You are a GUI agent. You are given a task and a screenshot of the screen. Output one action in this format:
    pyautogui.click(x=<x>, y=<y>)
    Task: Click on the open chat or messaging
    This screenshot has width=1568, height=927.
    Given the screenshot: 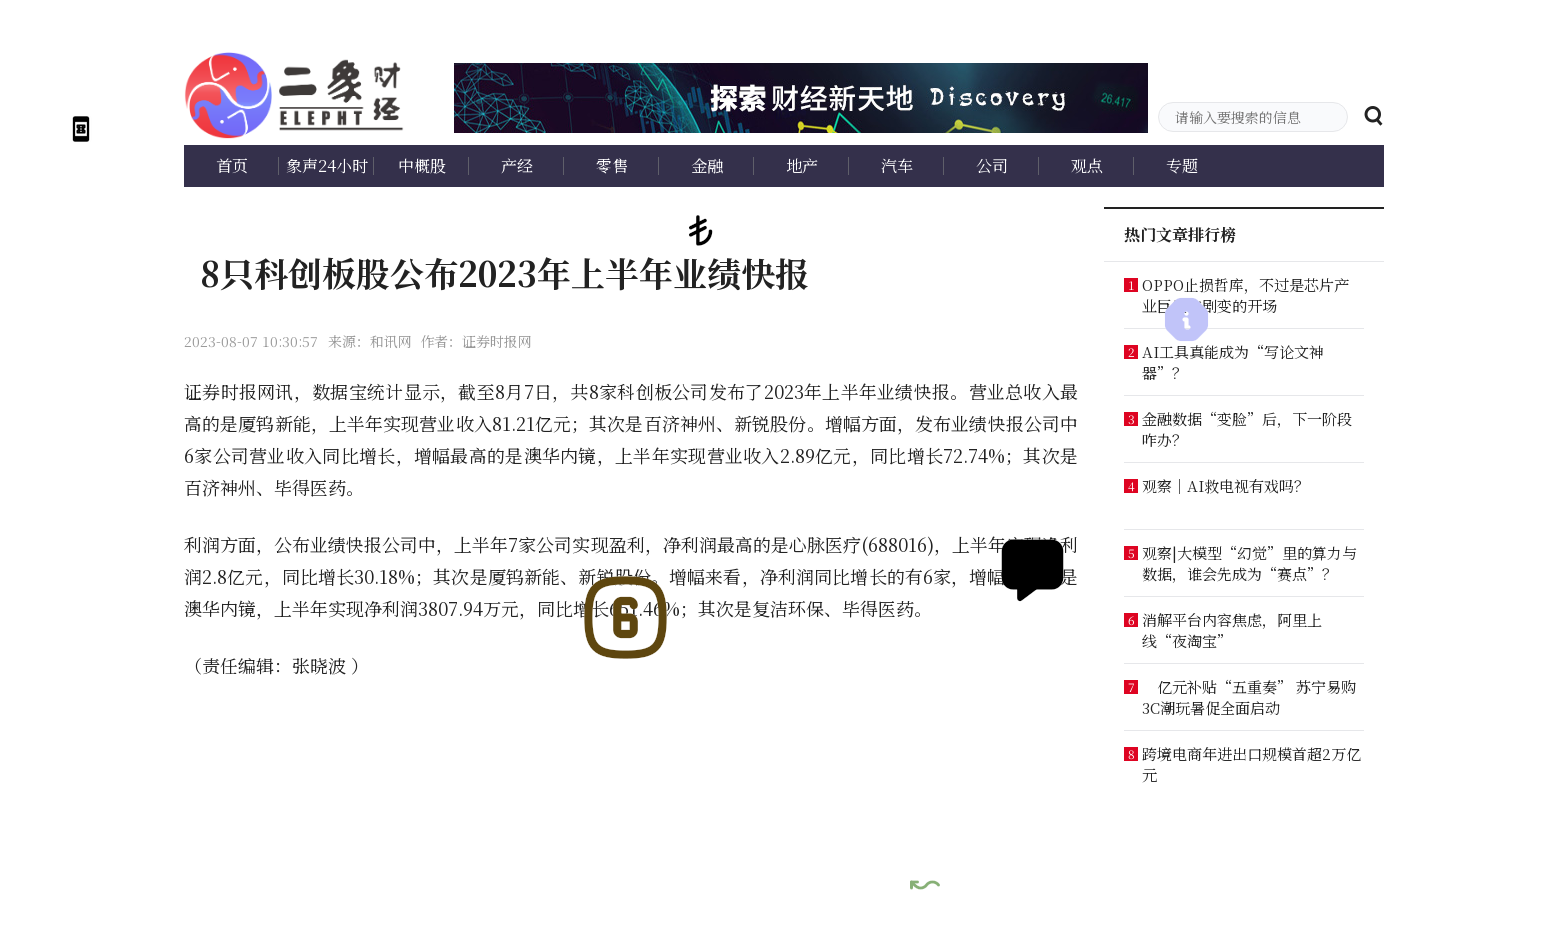 What is the action you would take?
    pyautogui.click(x=1032, y=566)
    